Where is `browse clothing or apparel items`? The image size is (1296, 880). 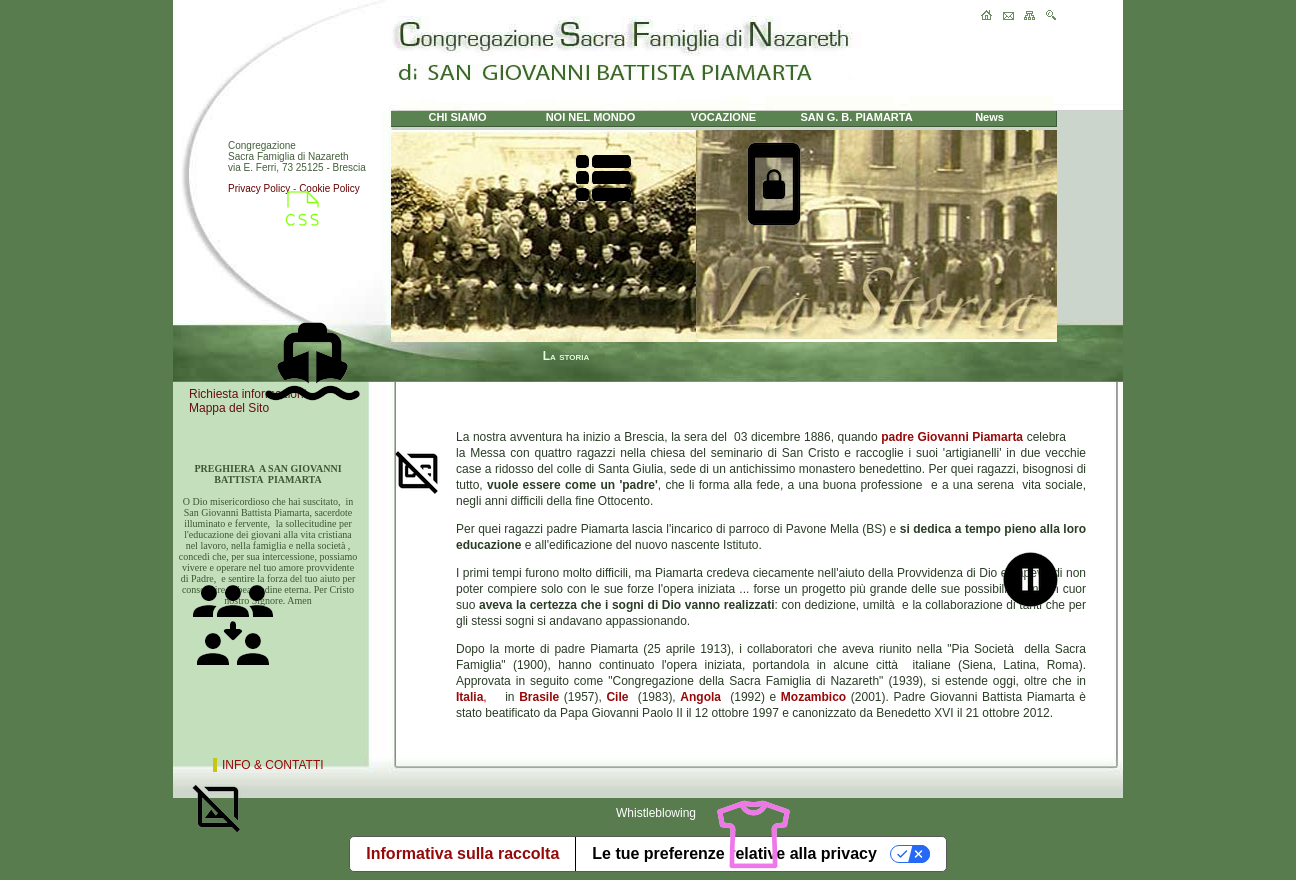 browse clothing or apparel items is located at coordinates (753, 834).